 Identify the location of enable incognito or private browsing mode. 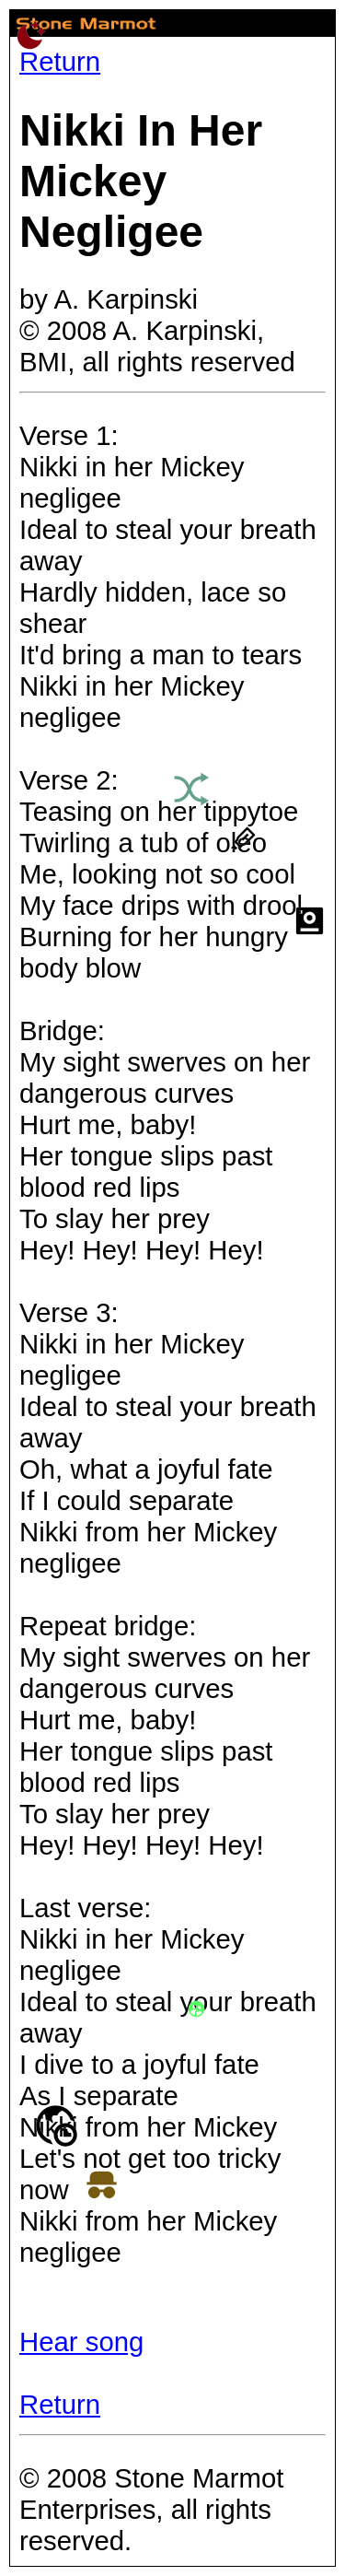
(101, 2184).